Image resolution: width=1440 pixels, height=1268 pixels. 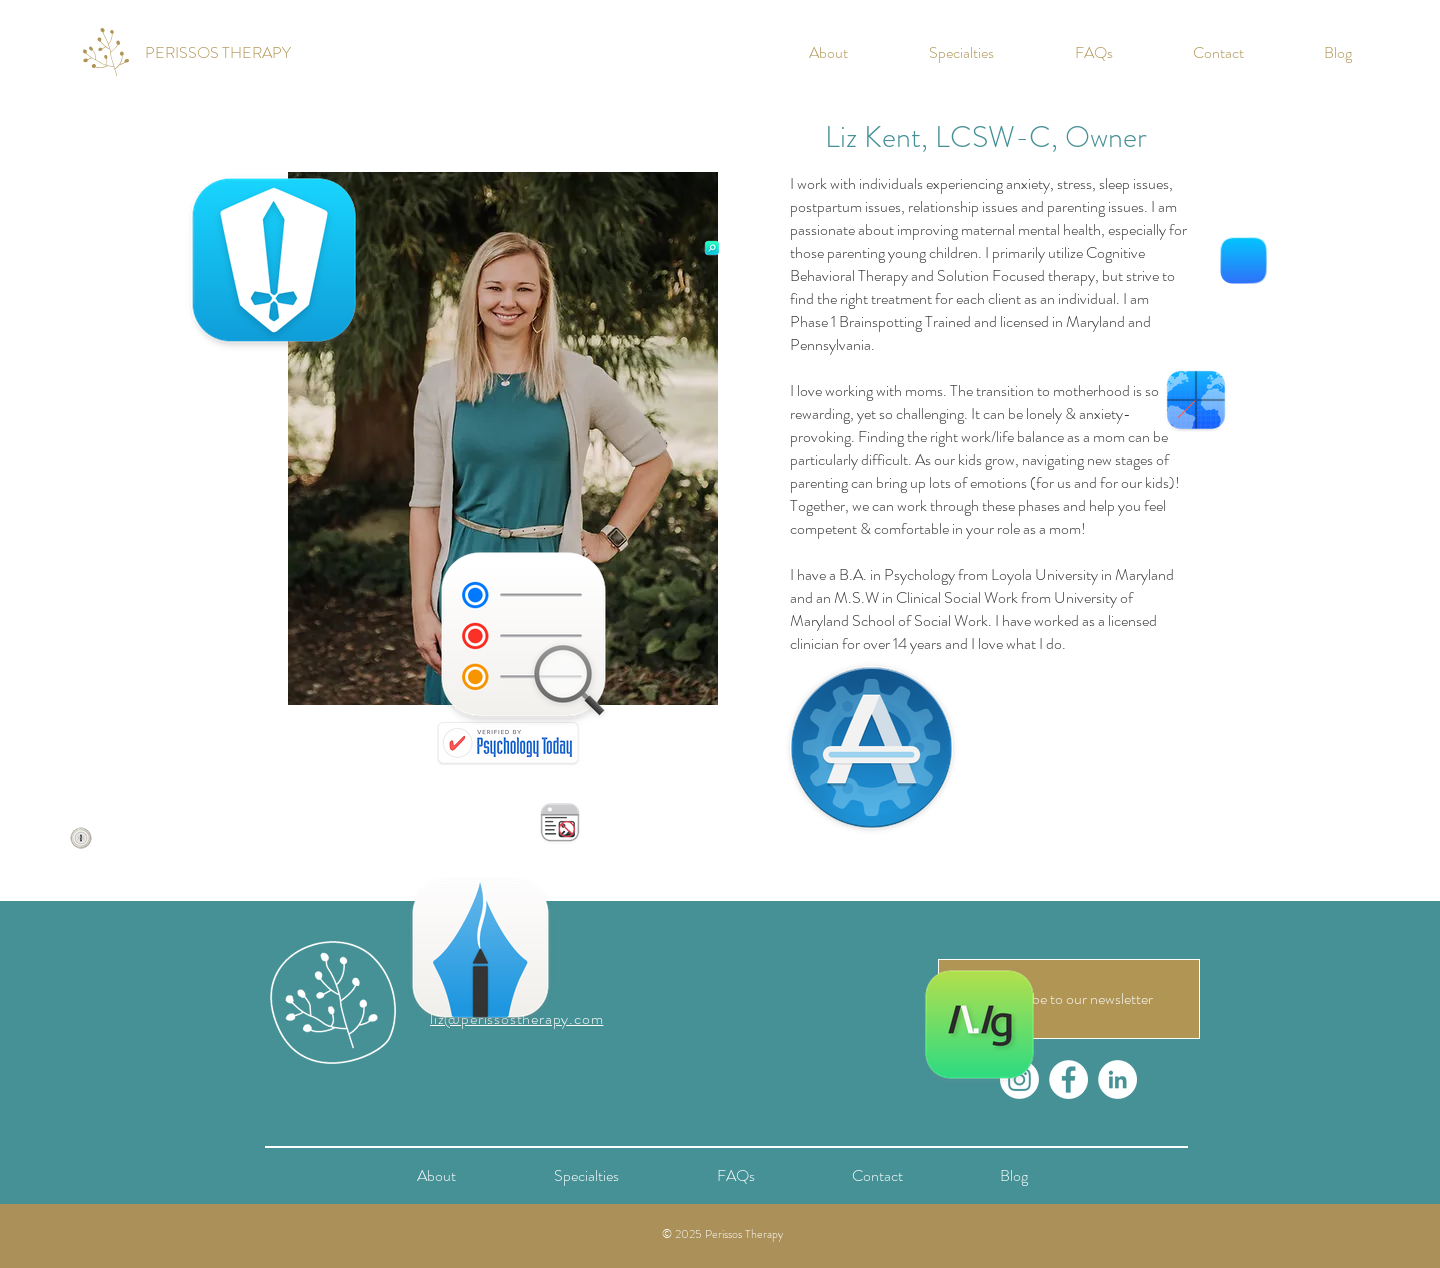 What do you see at coordinates (523, 634) in the screenshot?
I see `open the log viewer application` at bounding box center [523, 634].